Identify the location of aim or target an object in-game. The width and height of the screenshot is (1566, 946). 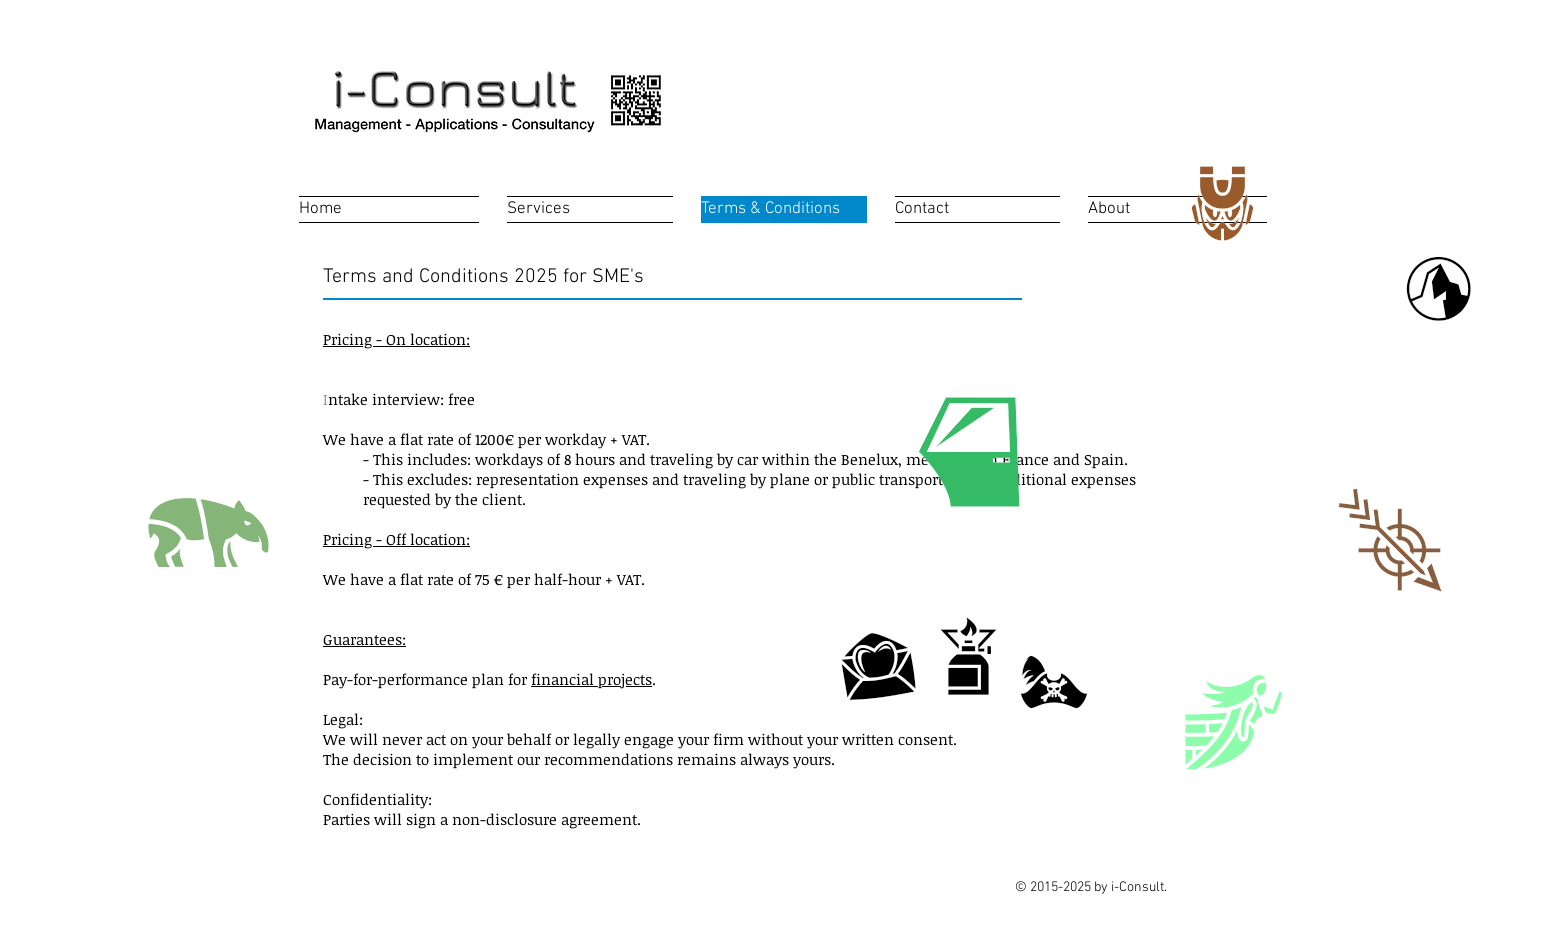
(1390, 540).